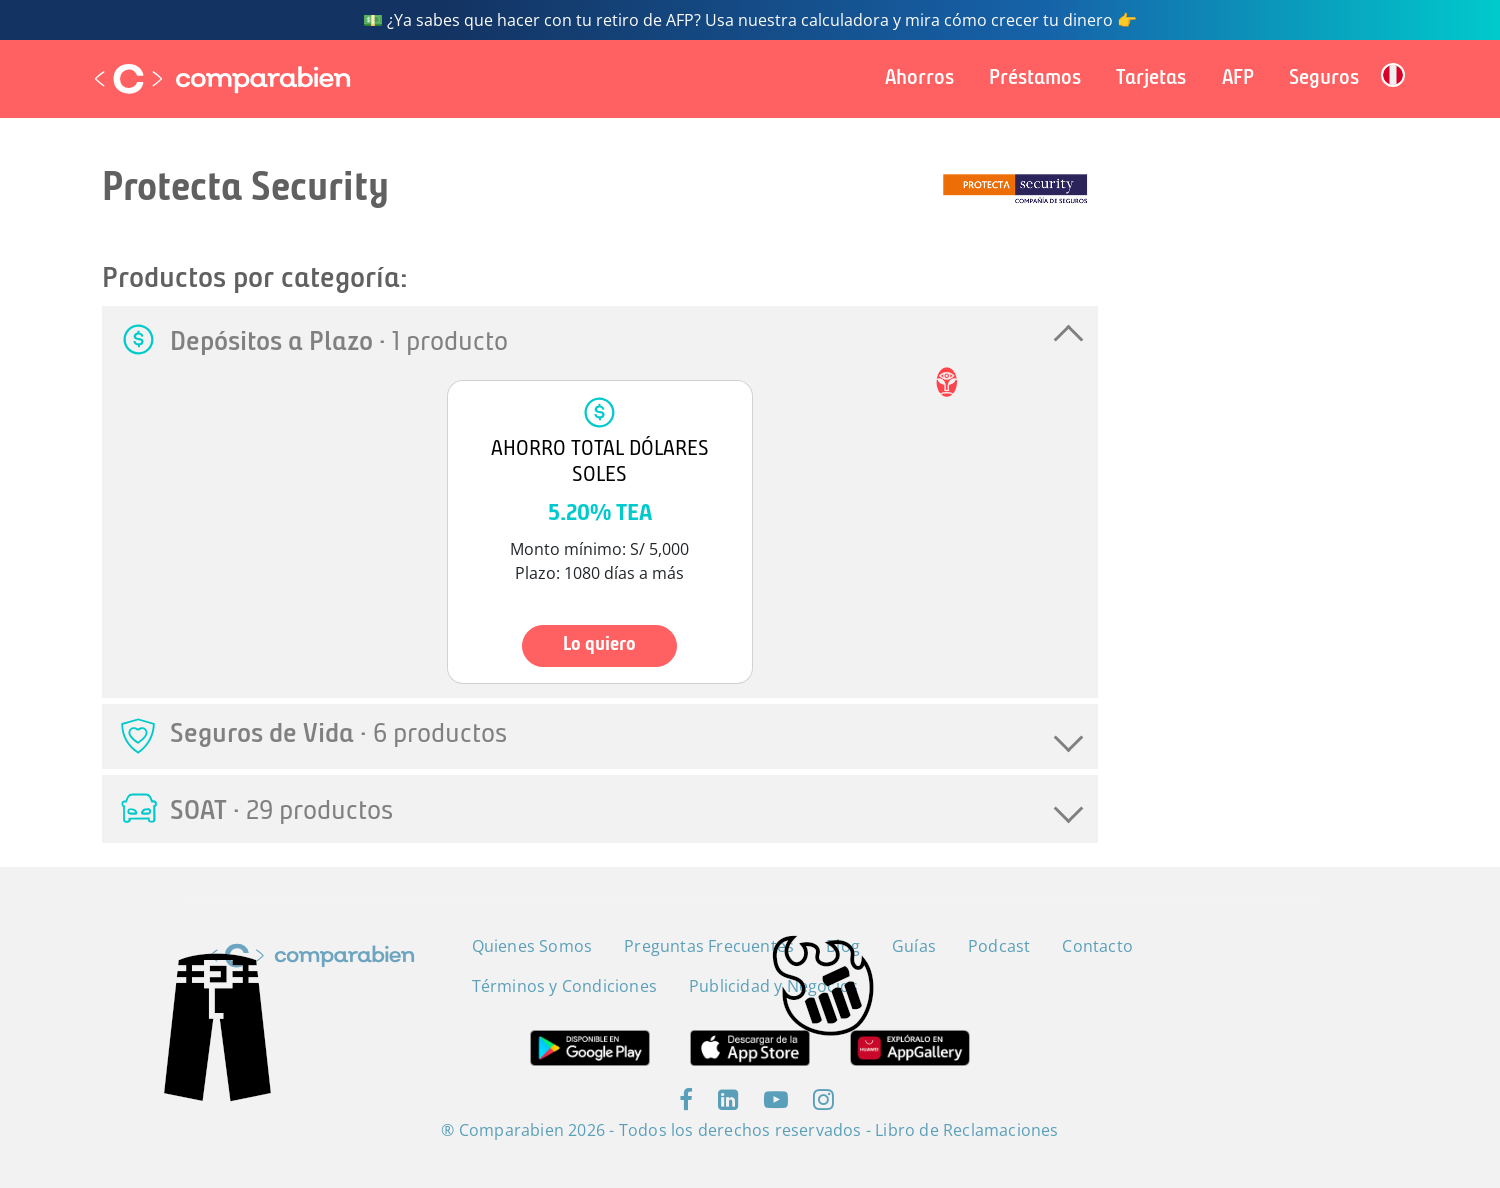 Image resolution: width=1500 pixels, height=1188 pixels. I want to click on browse pants or bottoms in a clothing app, so click(215, 1027).